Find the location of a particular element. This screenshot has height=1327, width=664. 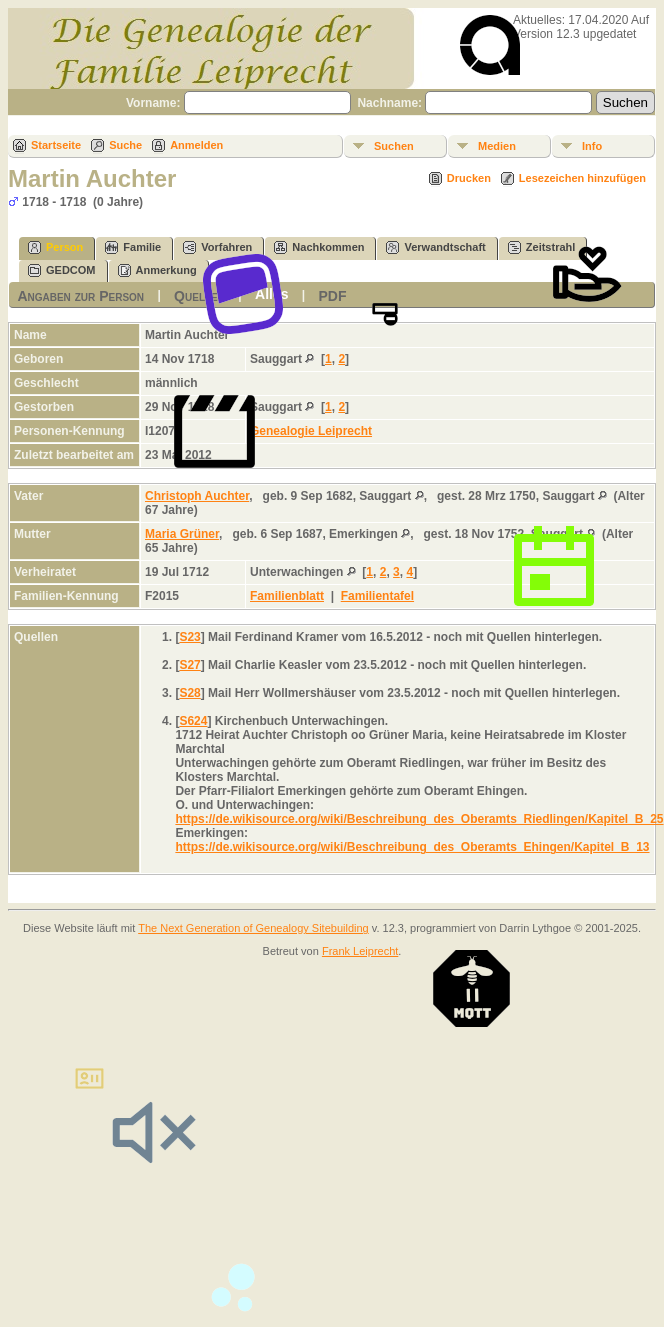

open zigbee2mqtt smart home integration settings is located at coordinates (471, 988).